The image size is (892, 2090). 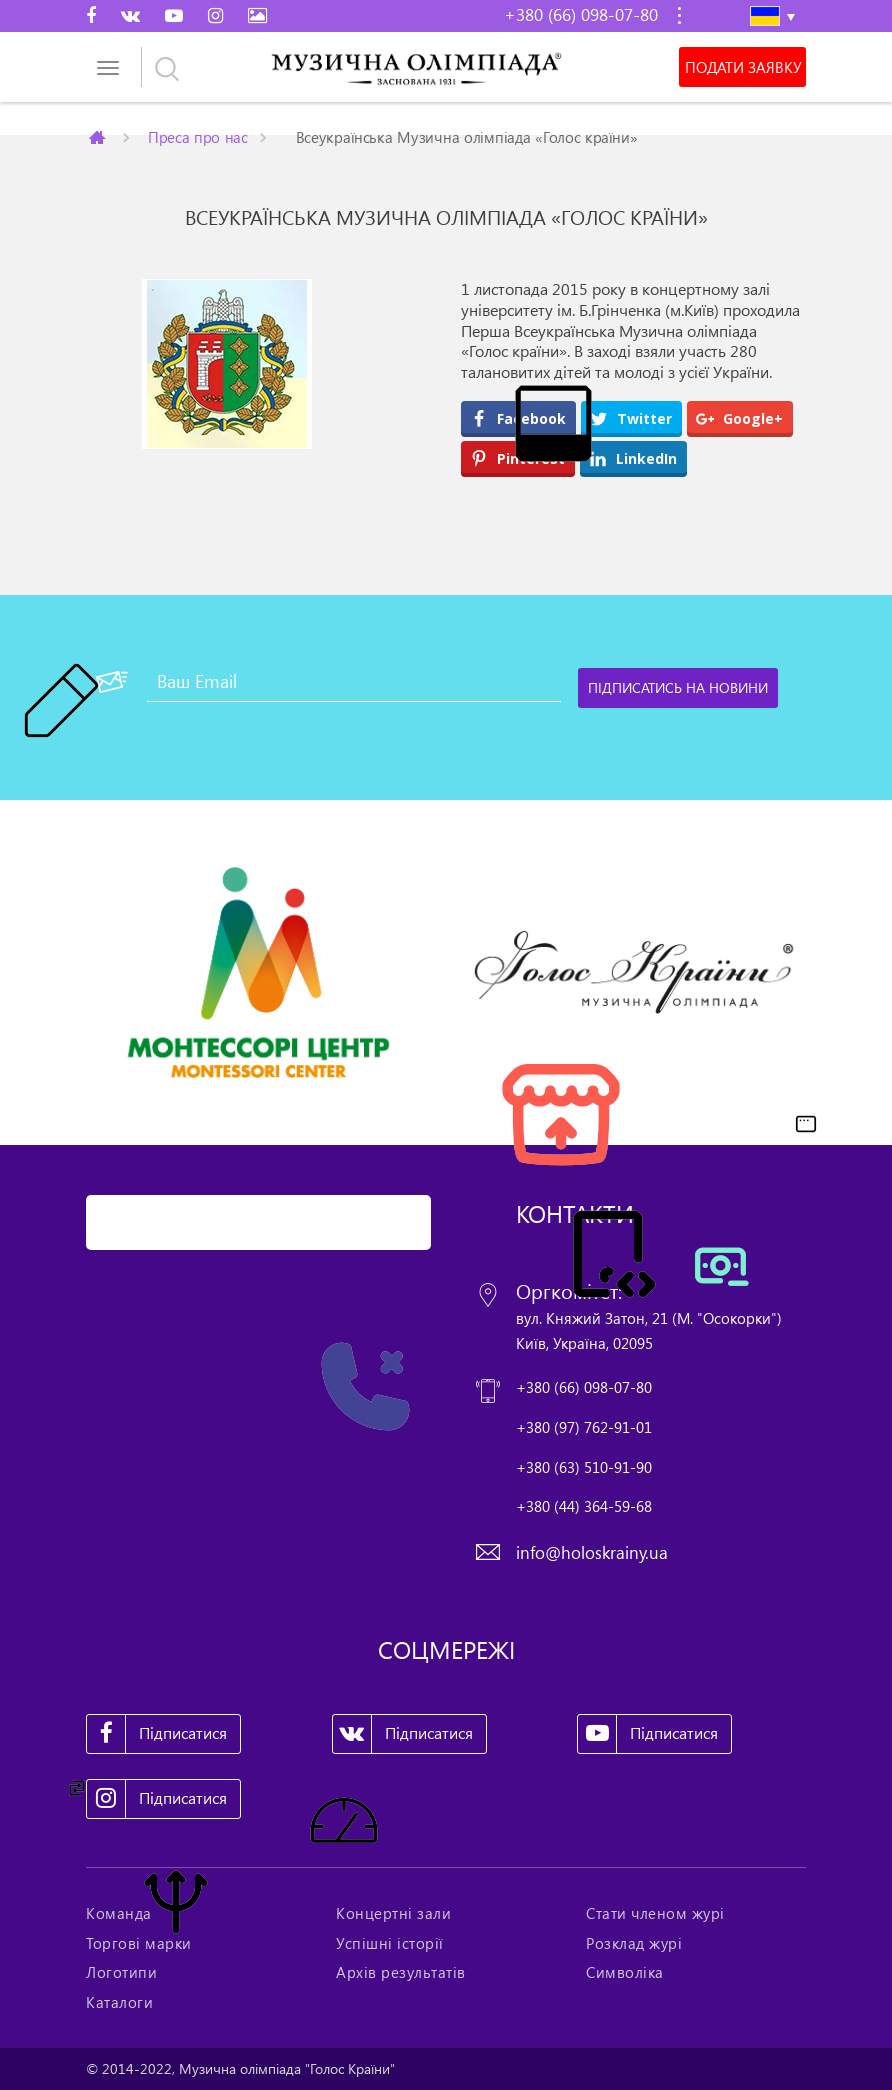 I want to click on open a new application window, so click(x=806, y=1124).